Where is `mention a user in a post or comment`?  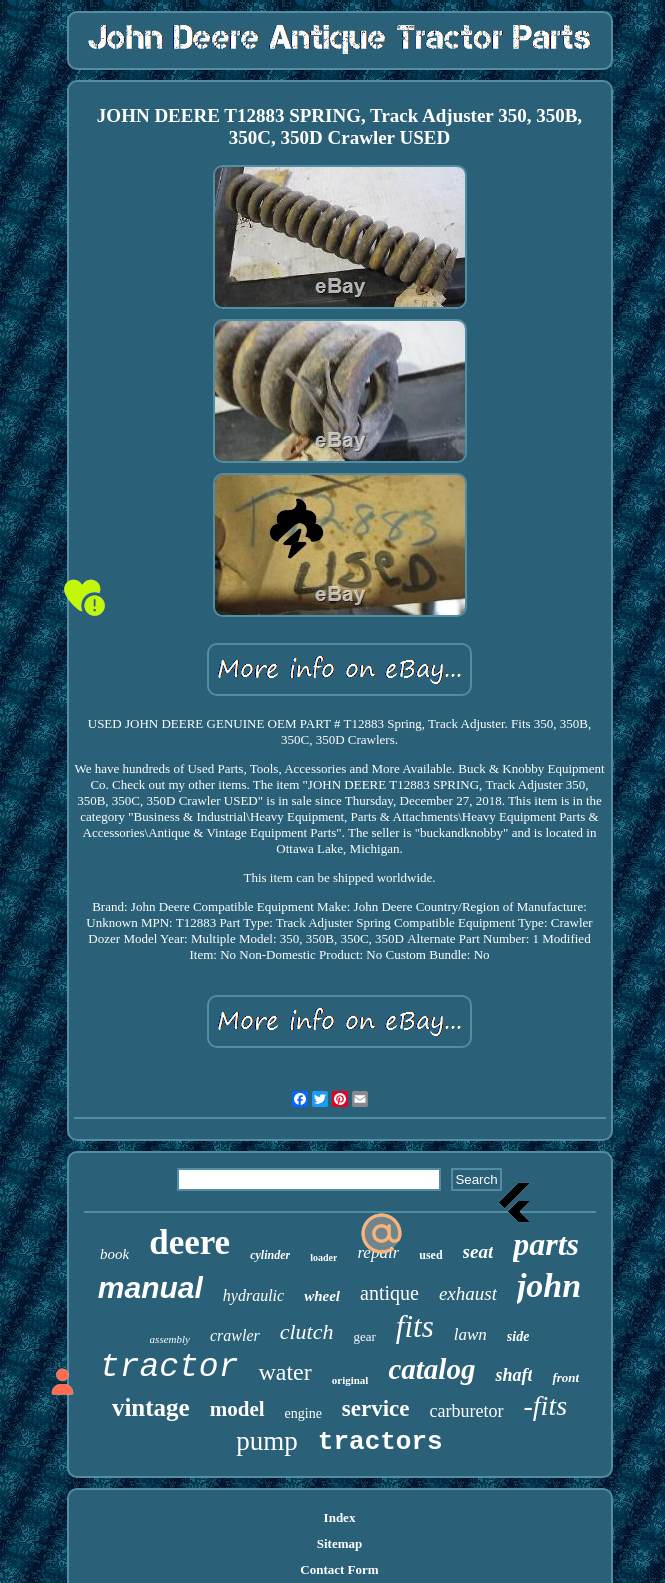 mention a user in a post or comment is located at coordinates (381, 1233).